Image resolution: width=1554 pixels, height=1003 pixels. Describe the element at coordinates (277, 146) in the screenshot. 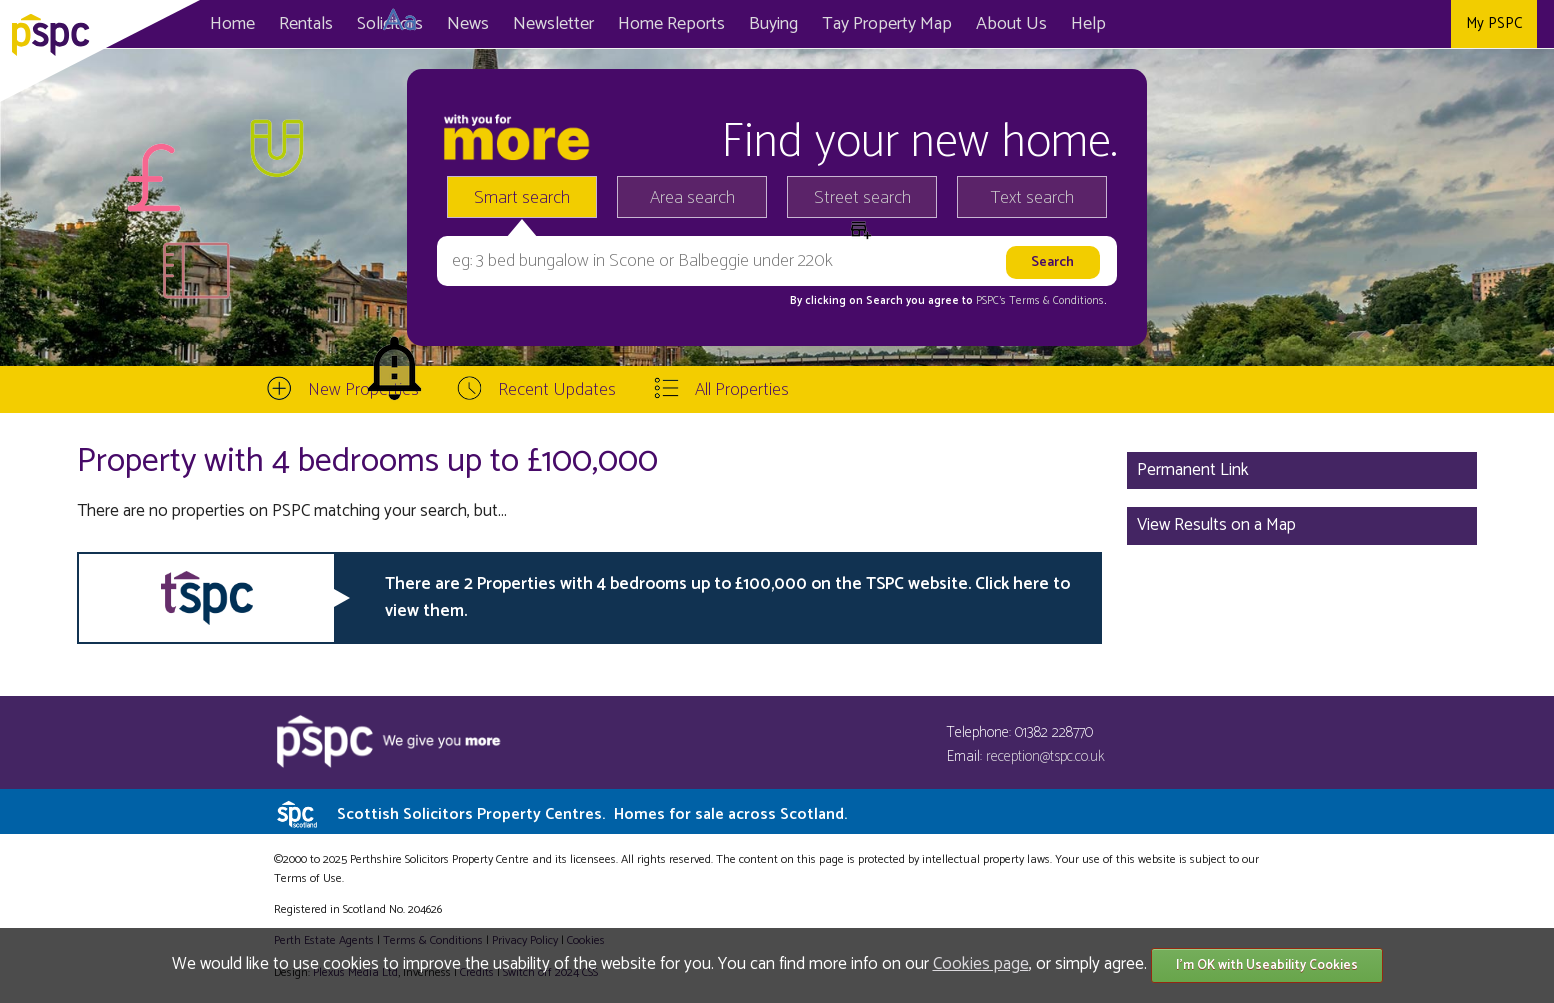

I see `activate magnetic snap or alignment tool` at that location.